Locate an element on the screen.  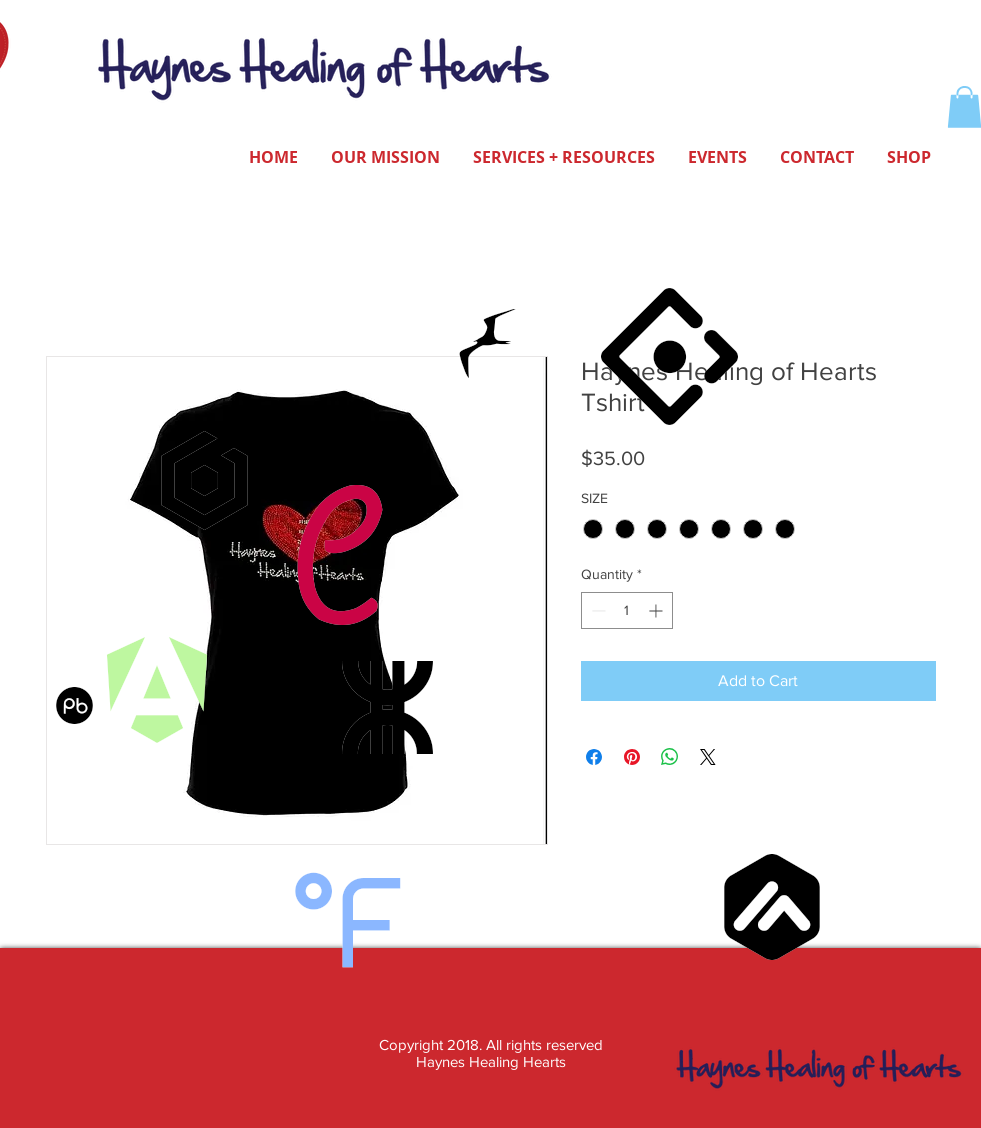
babylon.js official logo is located at coordinates (204, 480).